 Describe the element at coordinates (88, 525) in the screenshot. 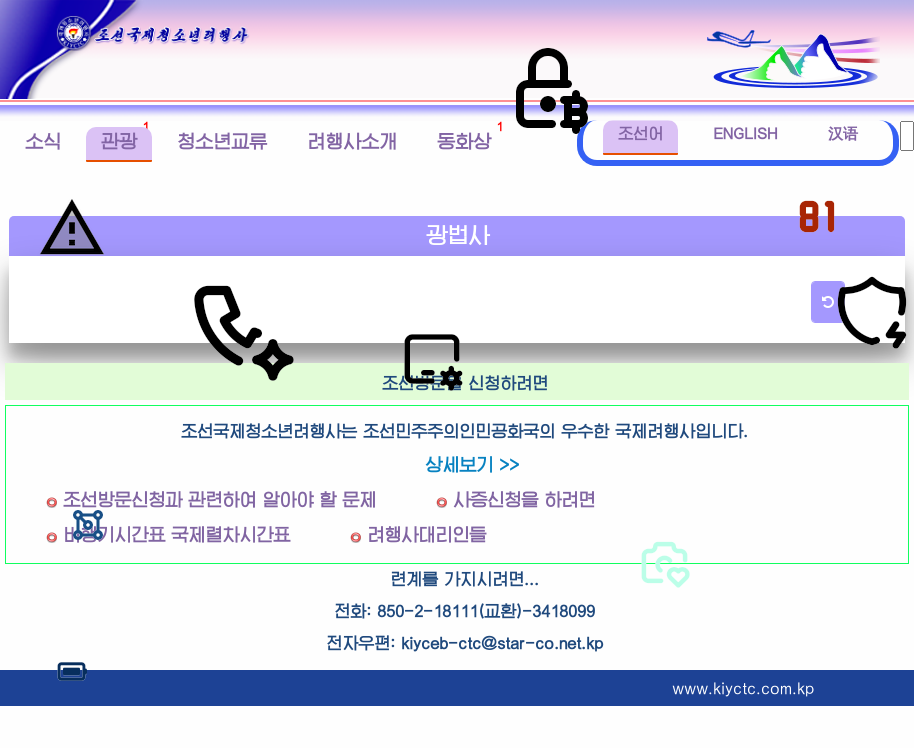

I see `view complex network topology` at that location.